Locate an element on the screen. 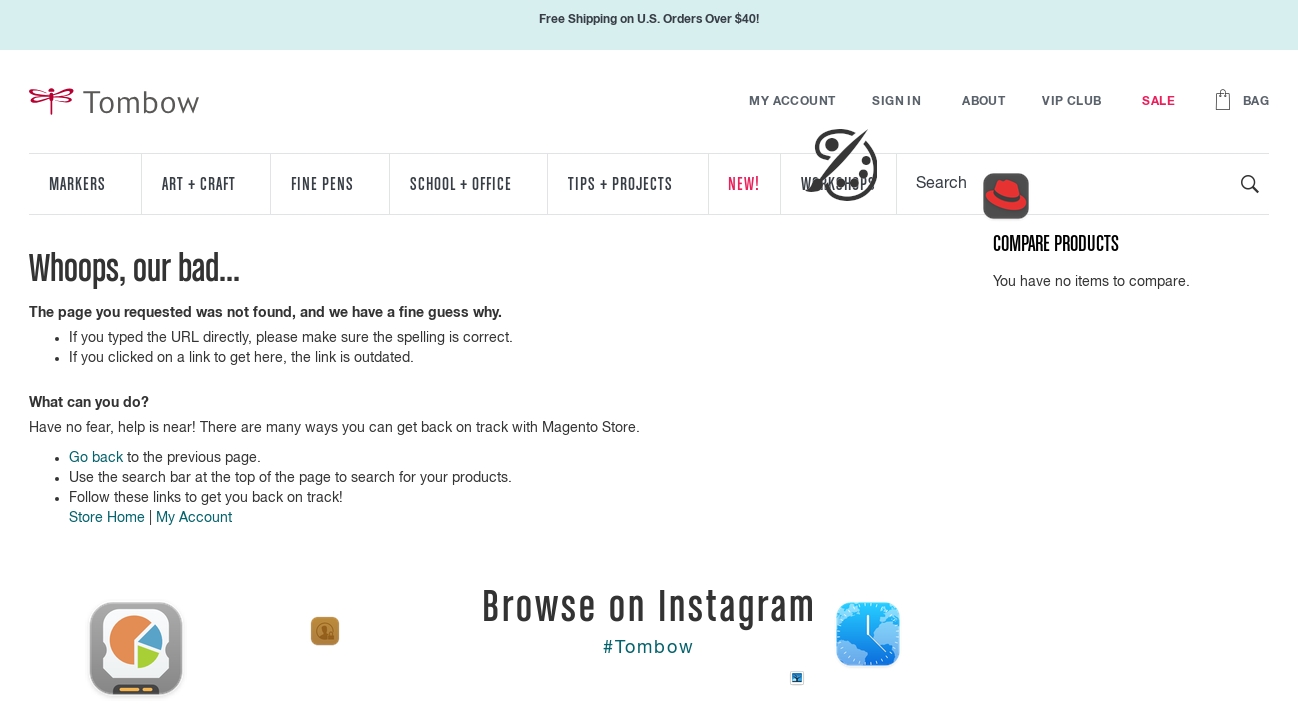 The image size is (1298, 720). open disk usage analyzer is located at coordinates (136, 650).